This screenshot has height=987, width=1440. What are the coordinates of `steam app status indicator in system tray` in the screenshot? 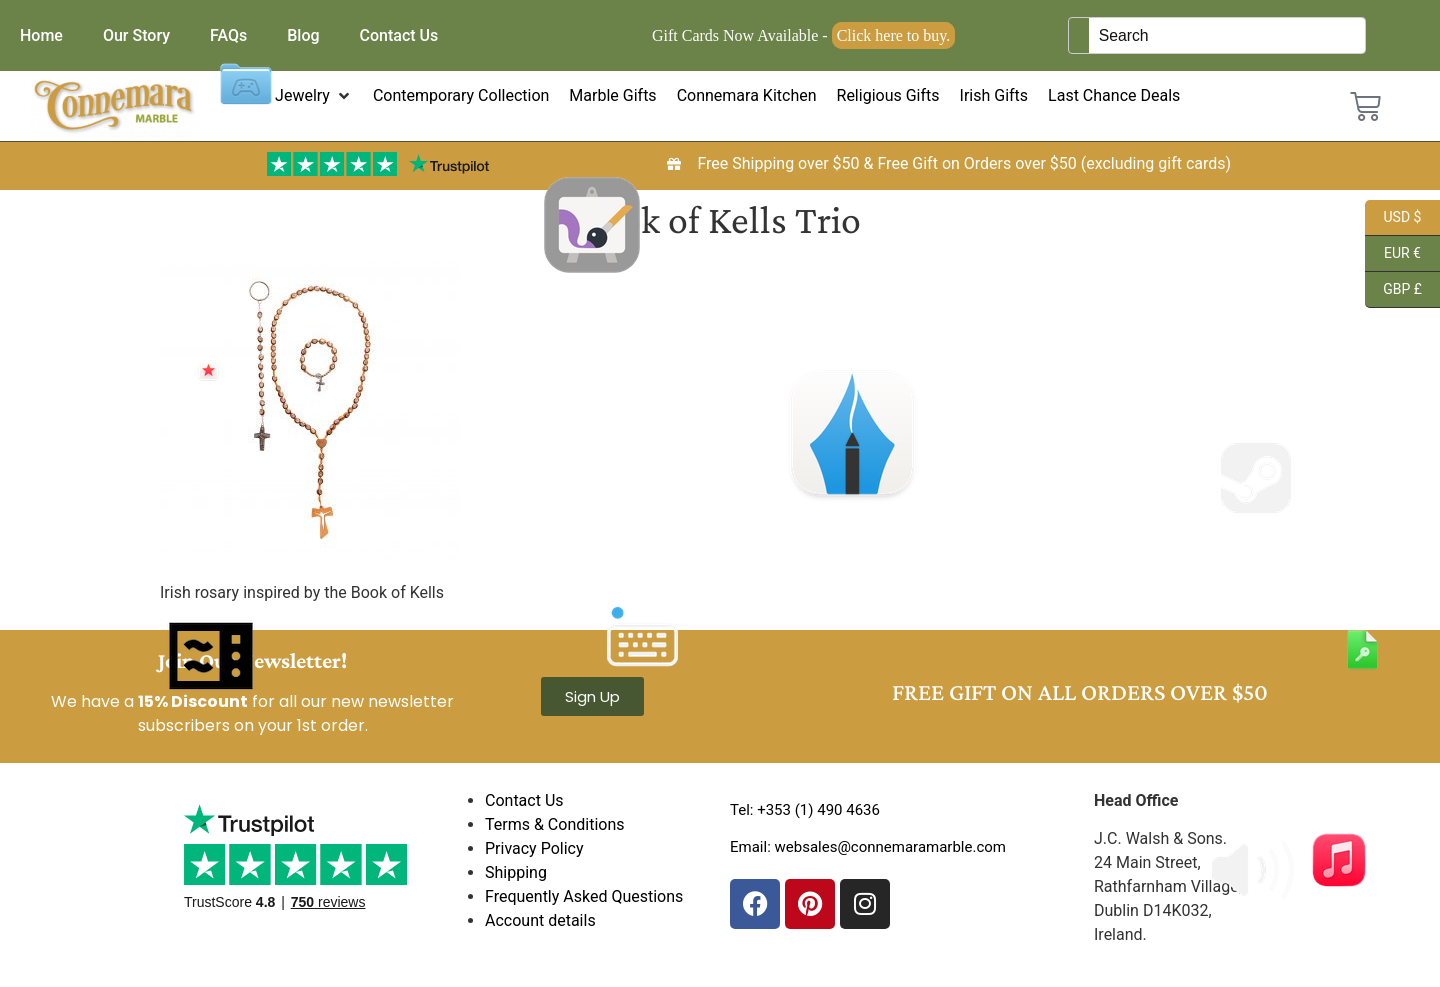 It's located at (1256, 478).